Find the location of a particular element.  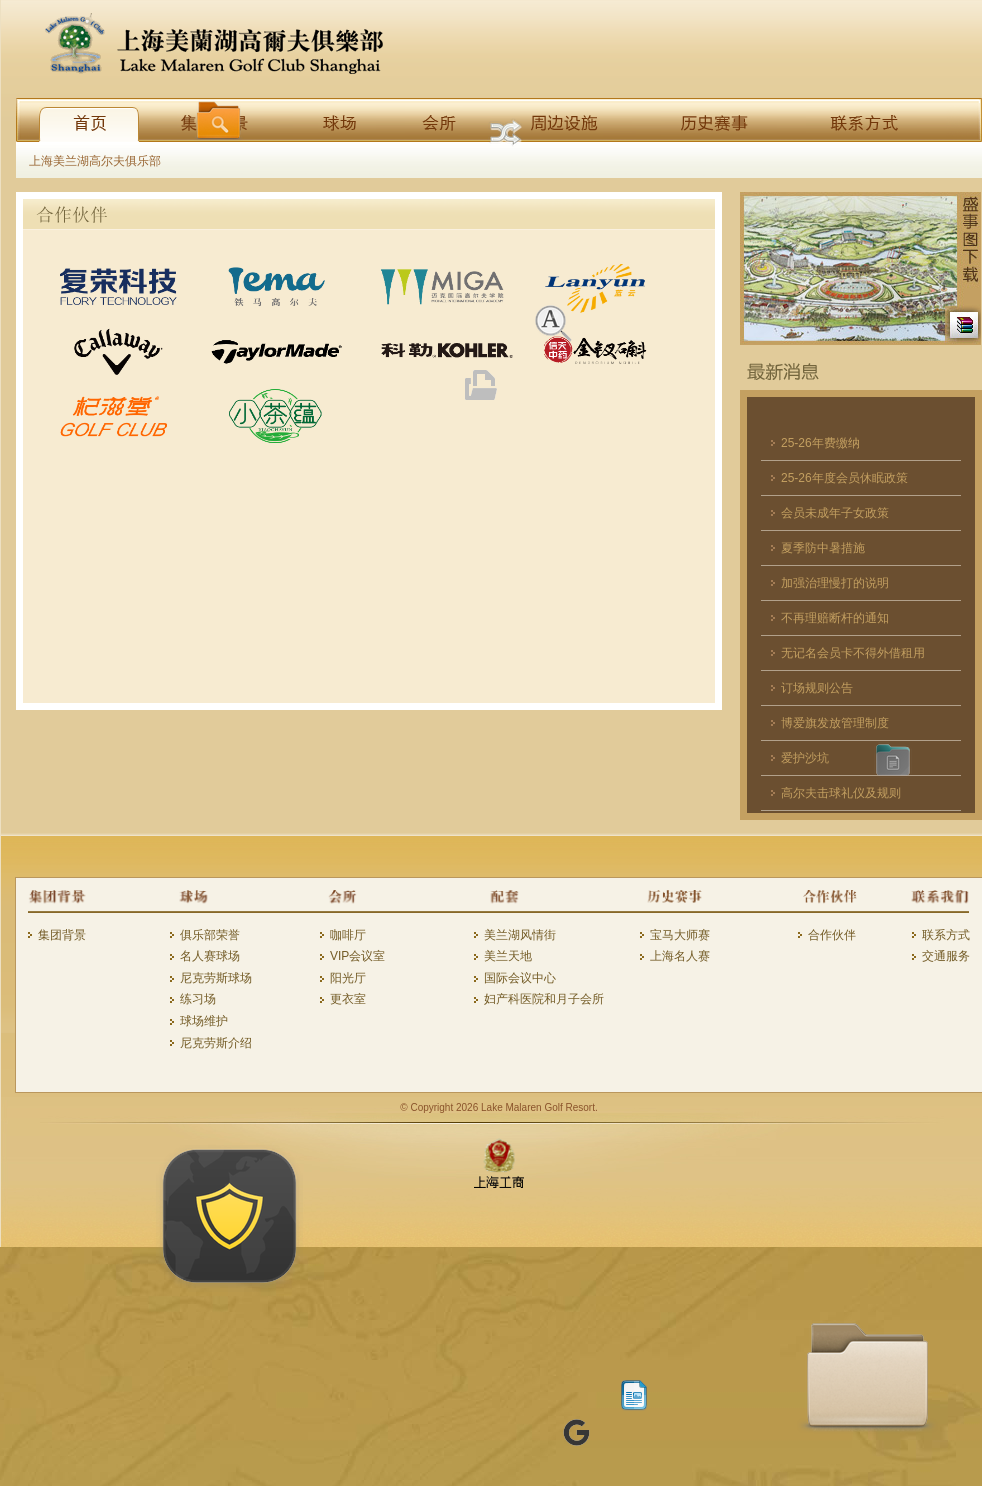

open a document from files is located at coordinates (481, 384).